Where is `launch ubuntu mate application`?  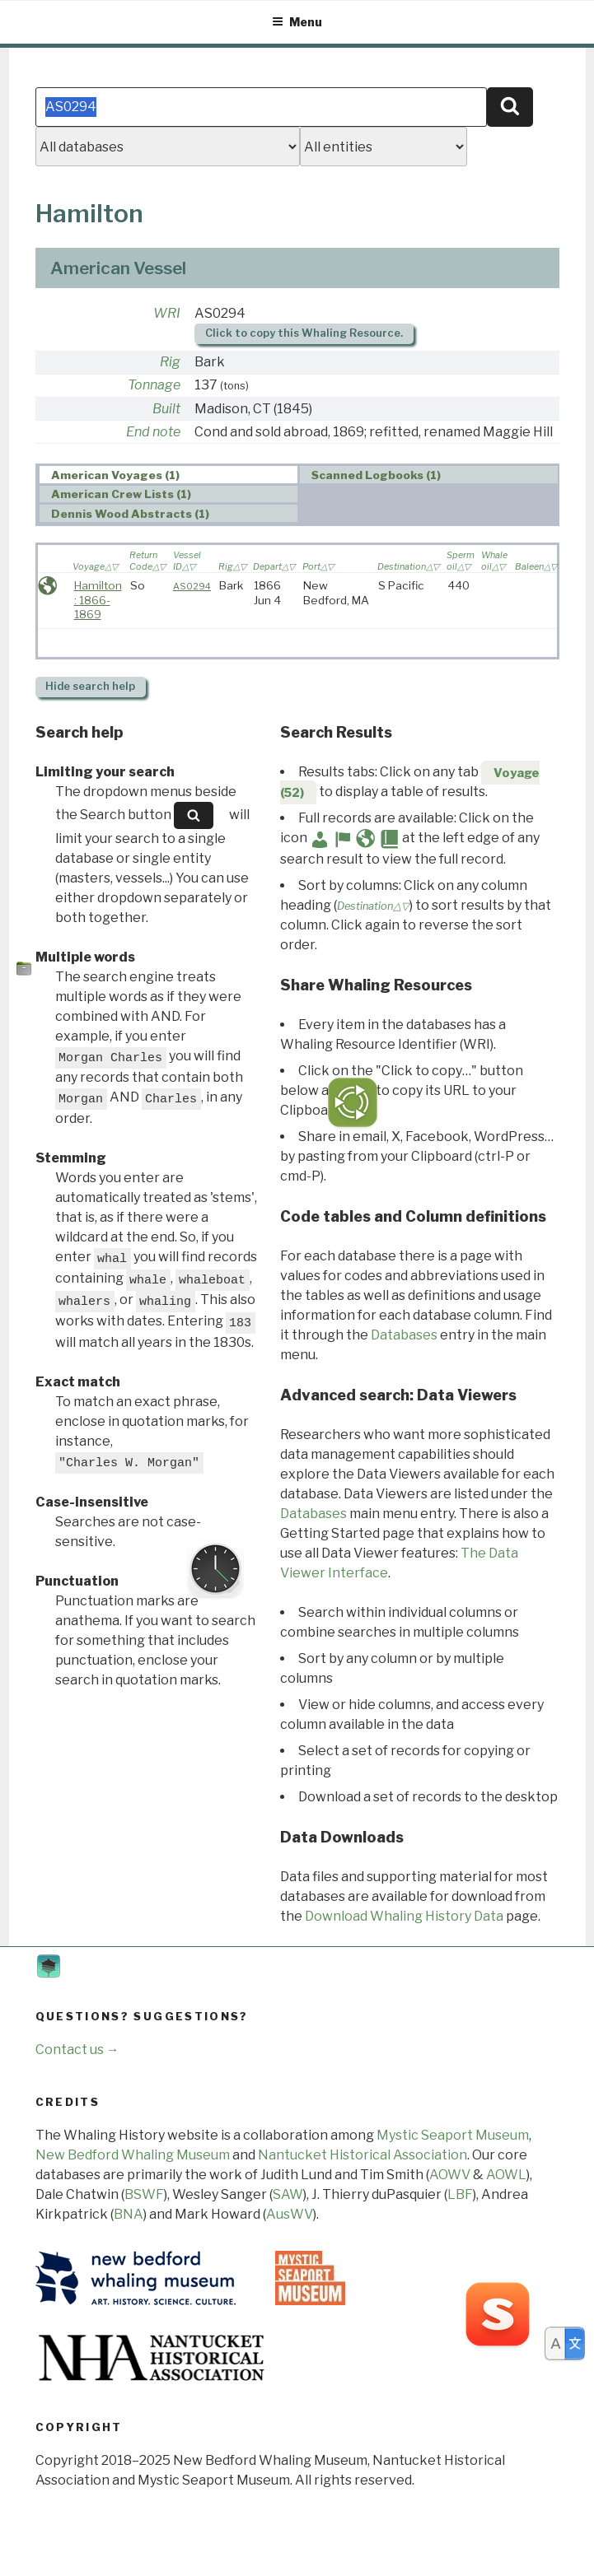 launch ubuntu mate application is located at coordinates (353, 1102).